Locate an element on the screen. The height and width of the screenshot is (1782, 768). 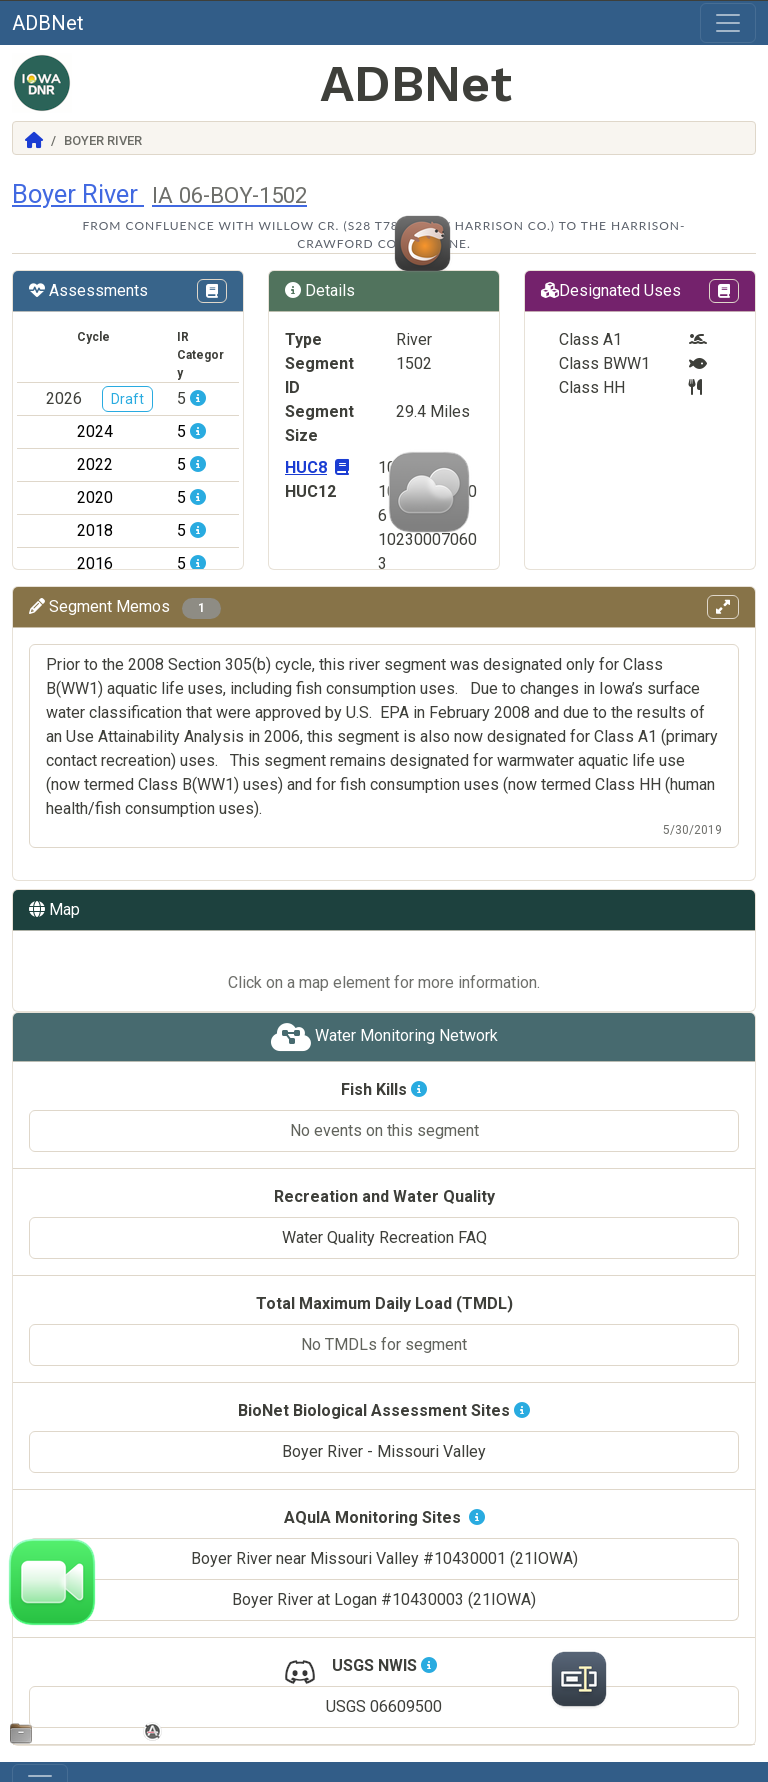
open Discord app is located at coordinates (300, 1672).